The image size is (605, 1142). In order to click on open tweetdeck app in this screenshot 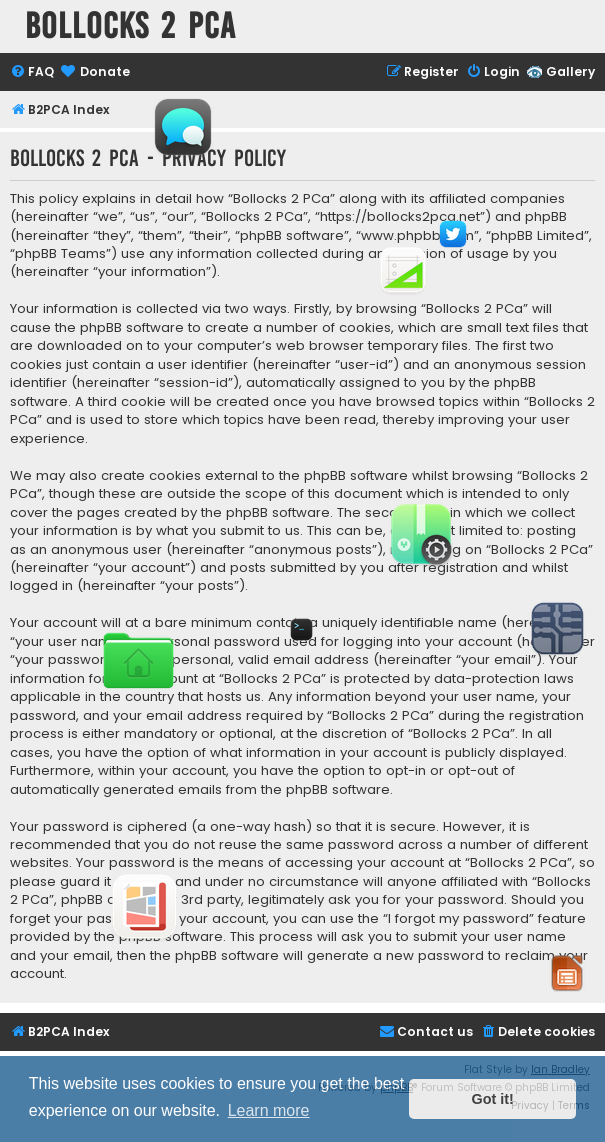, I will do `click(453, 234)`.